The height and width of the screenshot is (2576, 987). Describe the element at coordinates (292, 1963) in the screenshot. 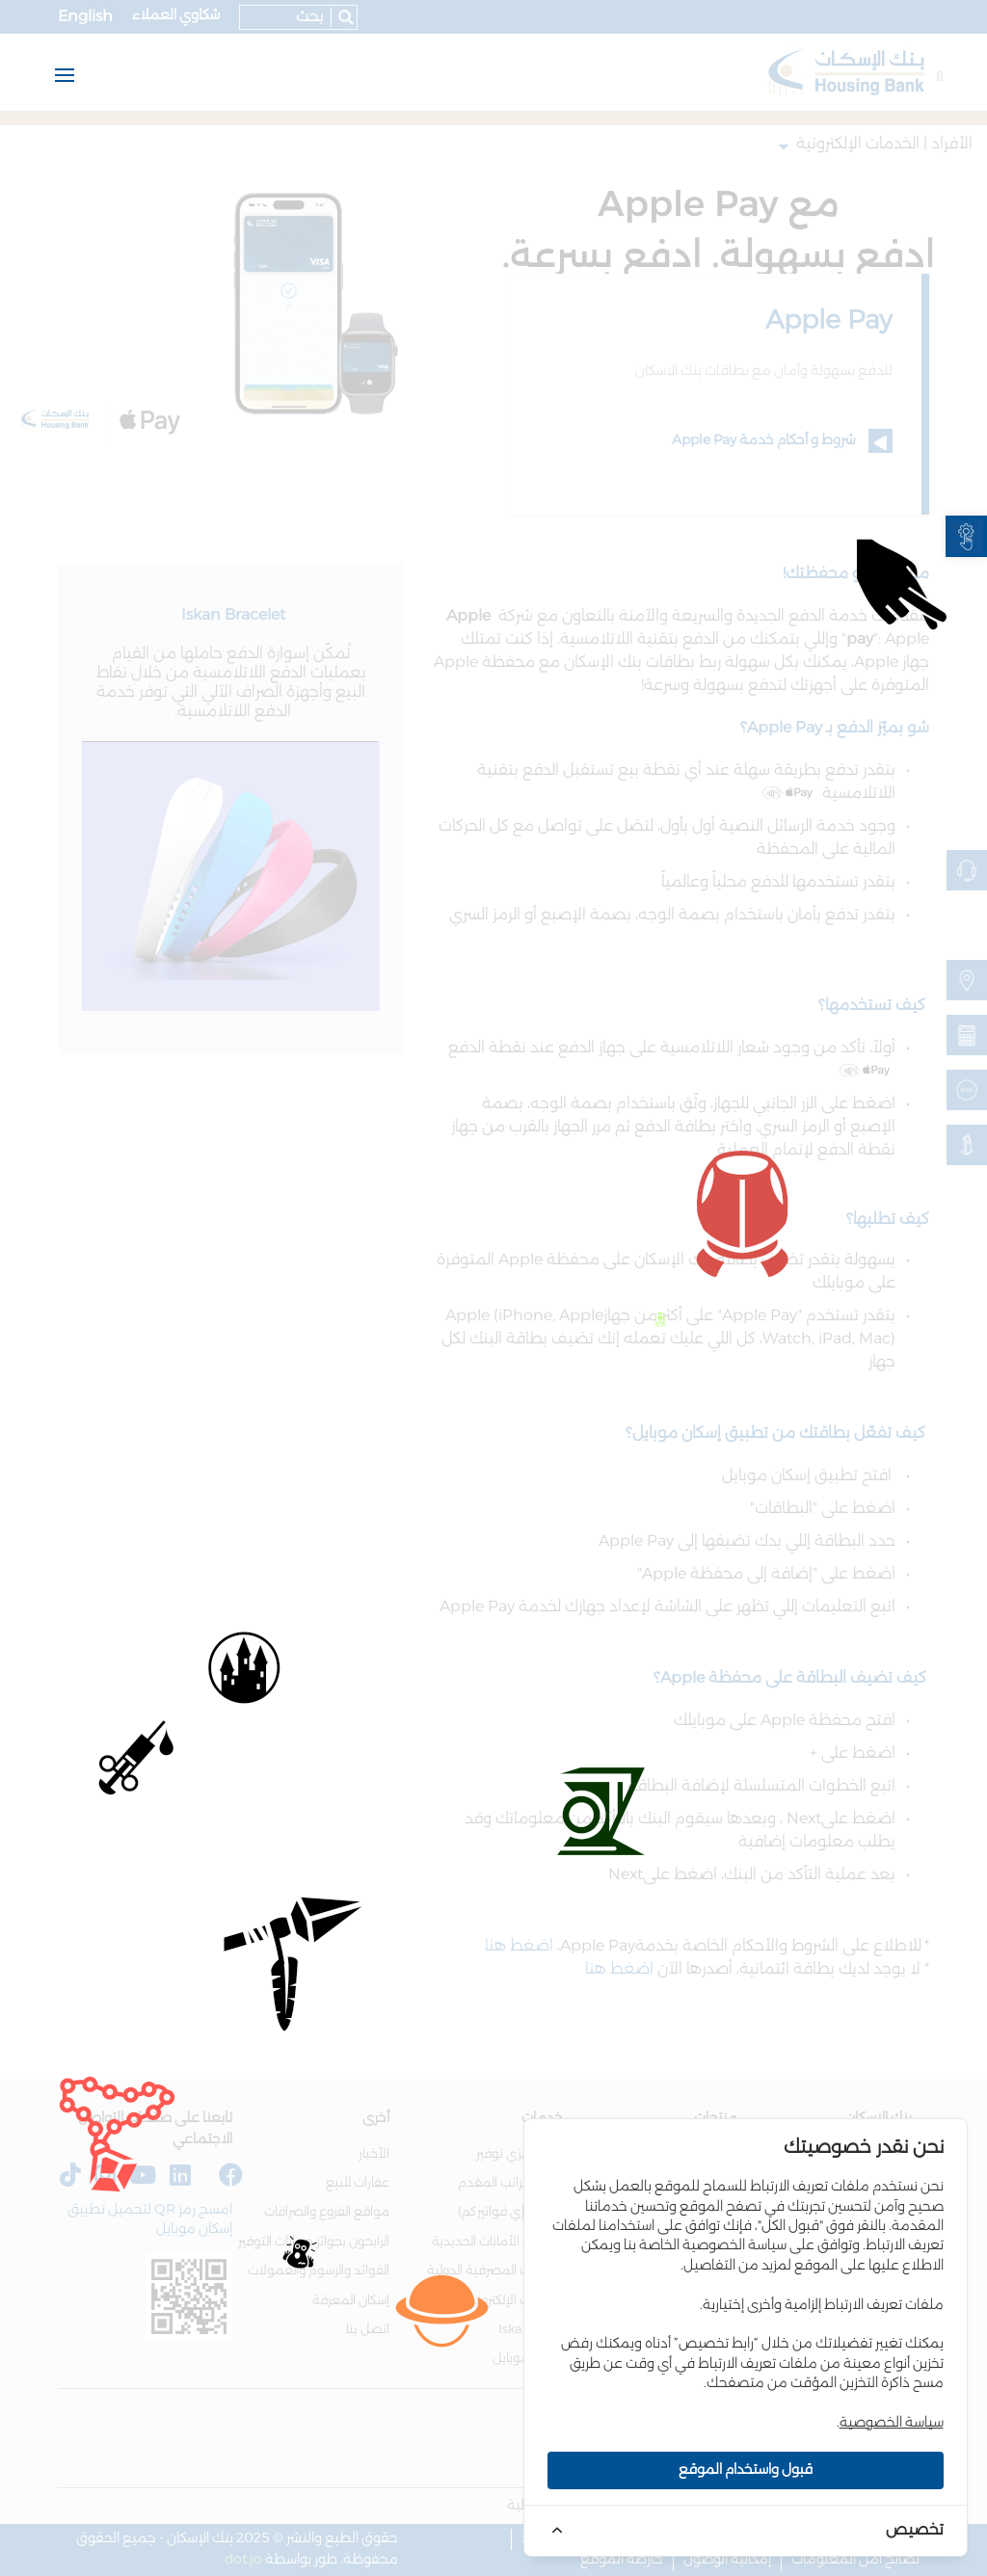

I see `equip a spear weapon in your inventory` at that location.